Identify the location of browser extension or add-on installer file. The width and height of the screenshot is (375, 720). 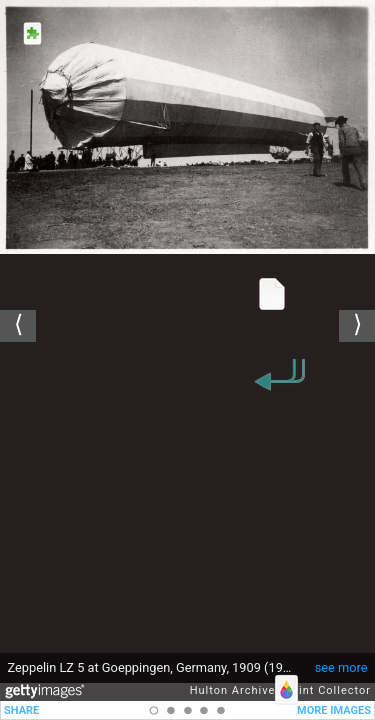
(32, 33).